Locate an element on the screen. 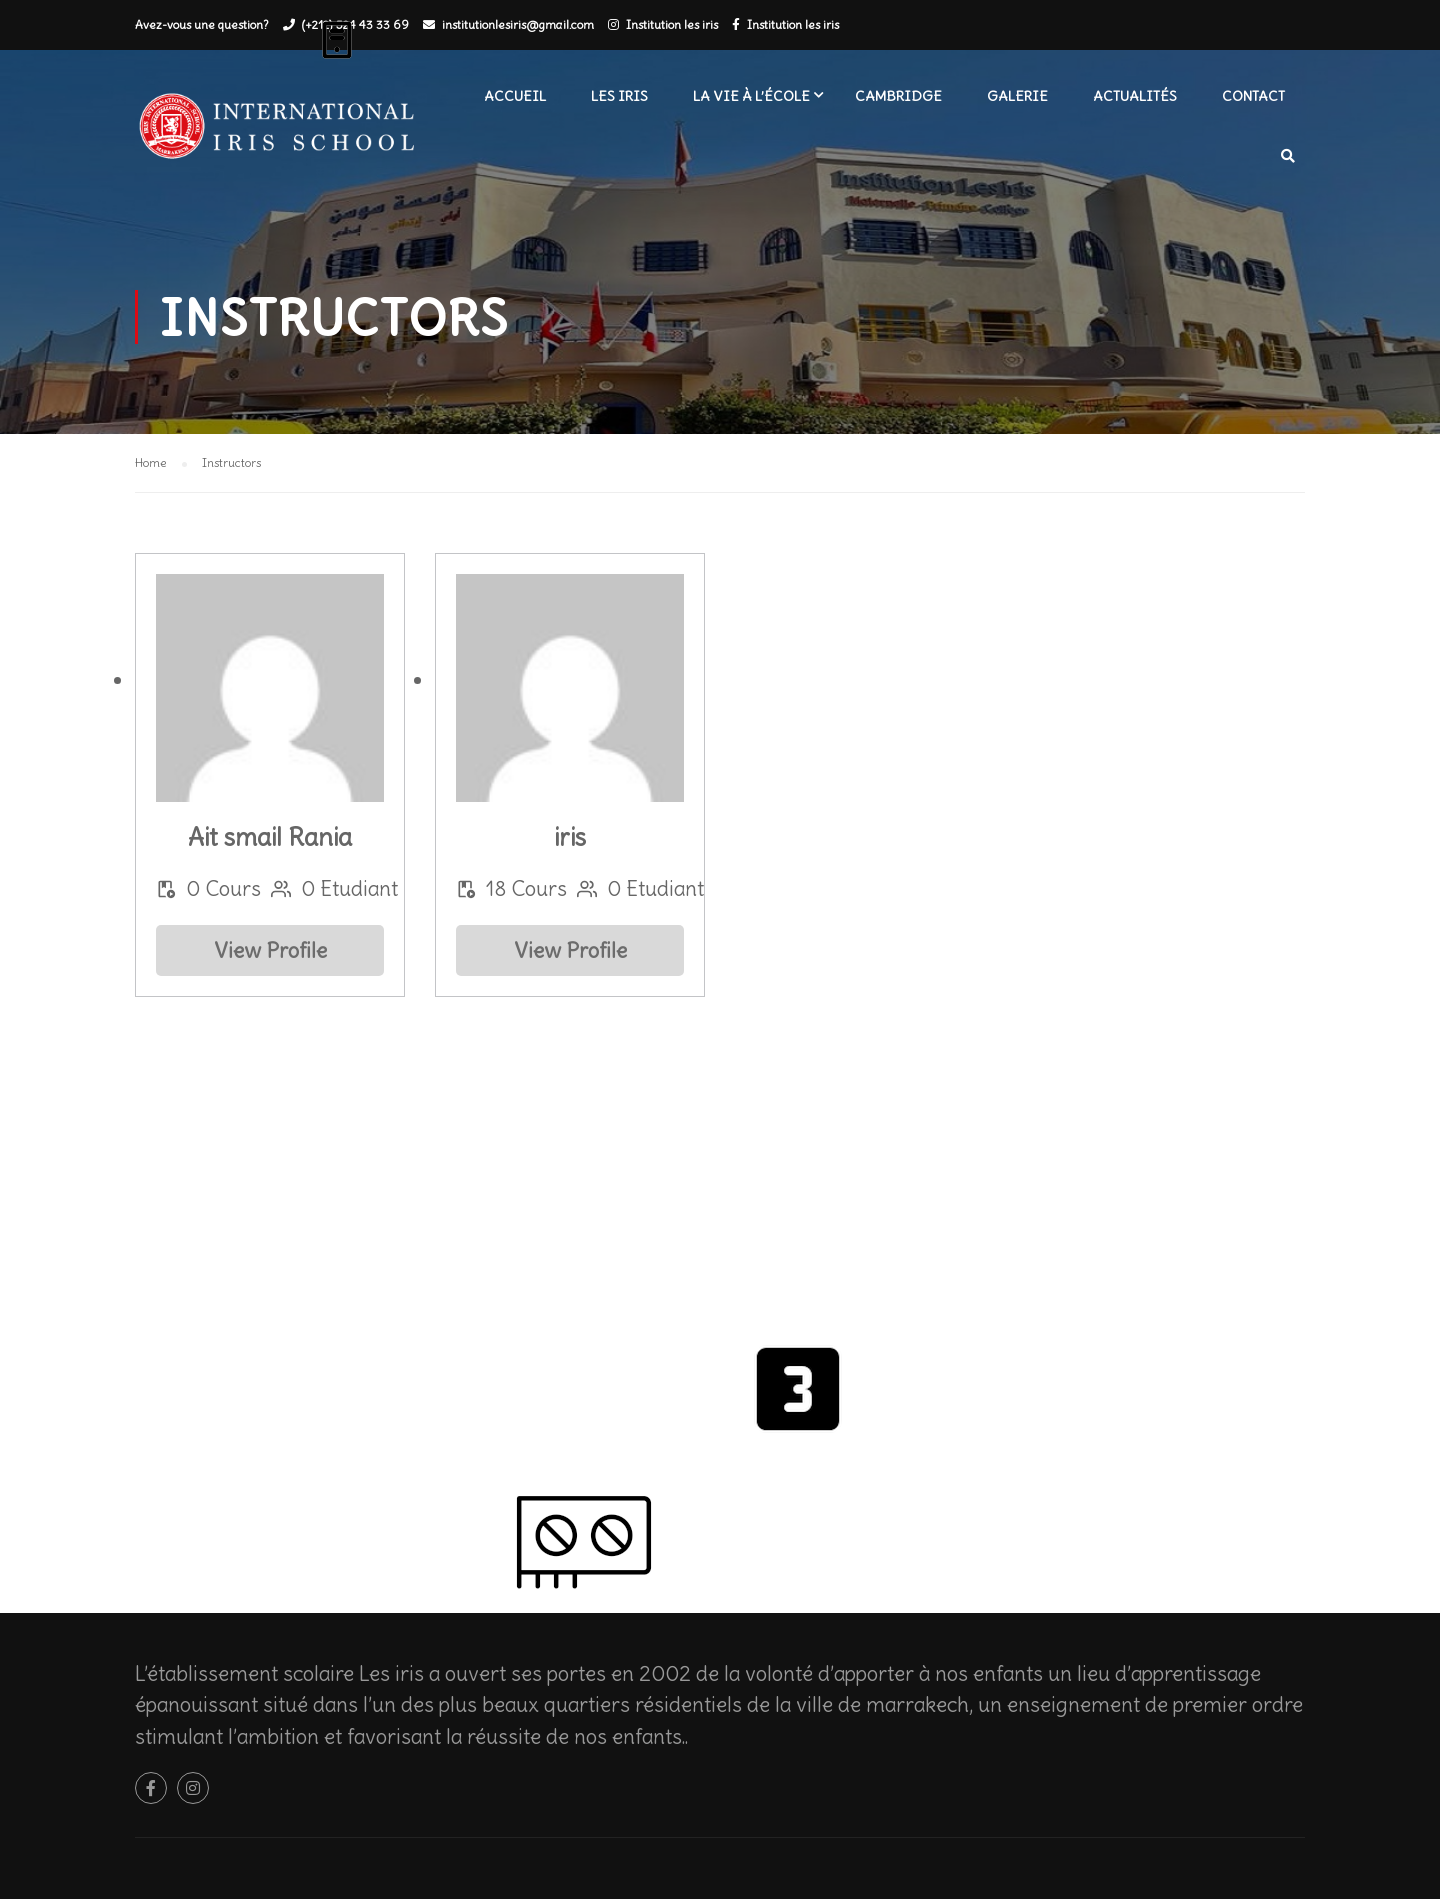  access server or desktop computer settings is located at coordinates (337, 40).